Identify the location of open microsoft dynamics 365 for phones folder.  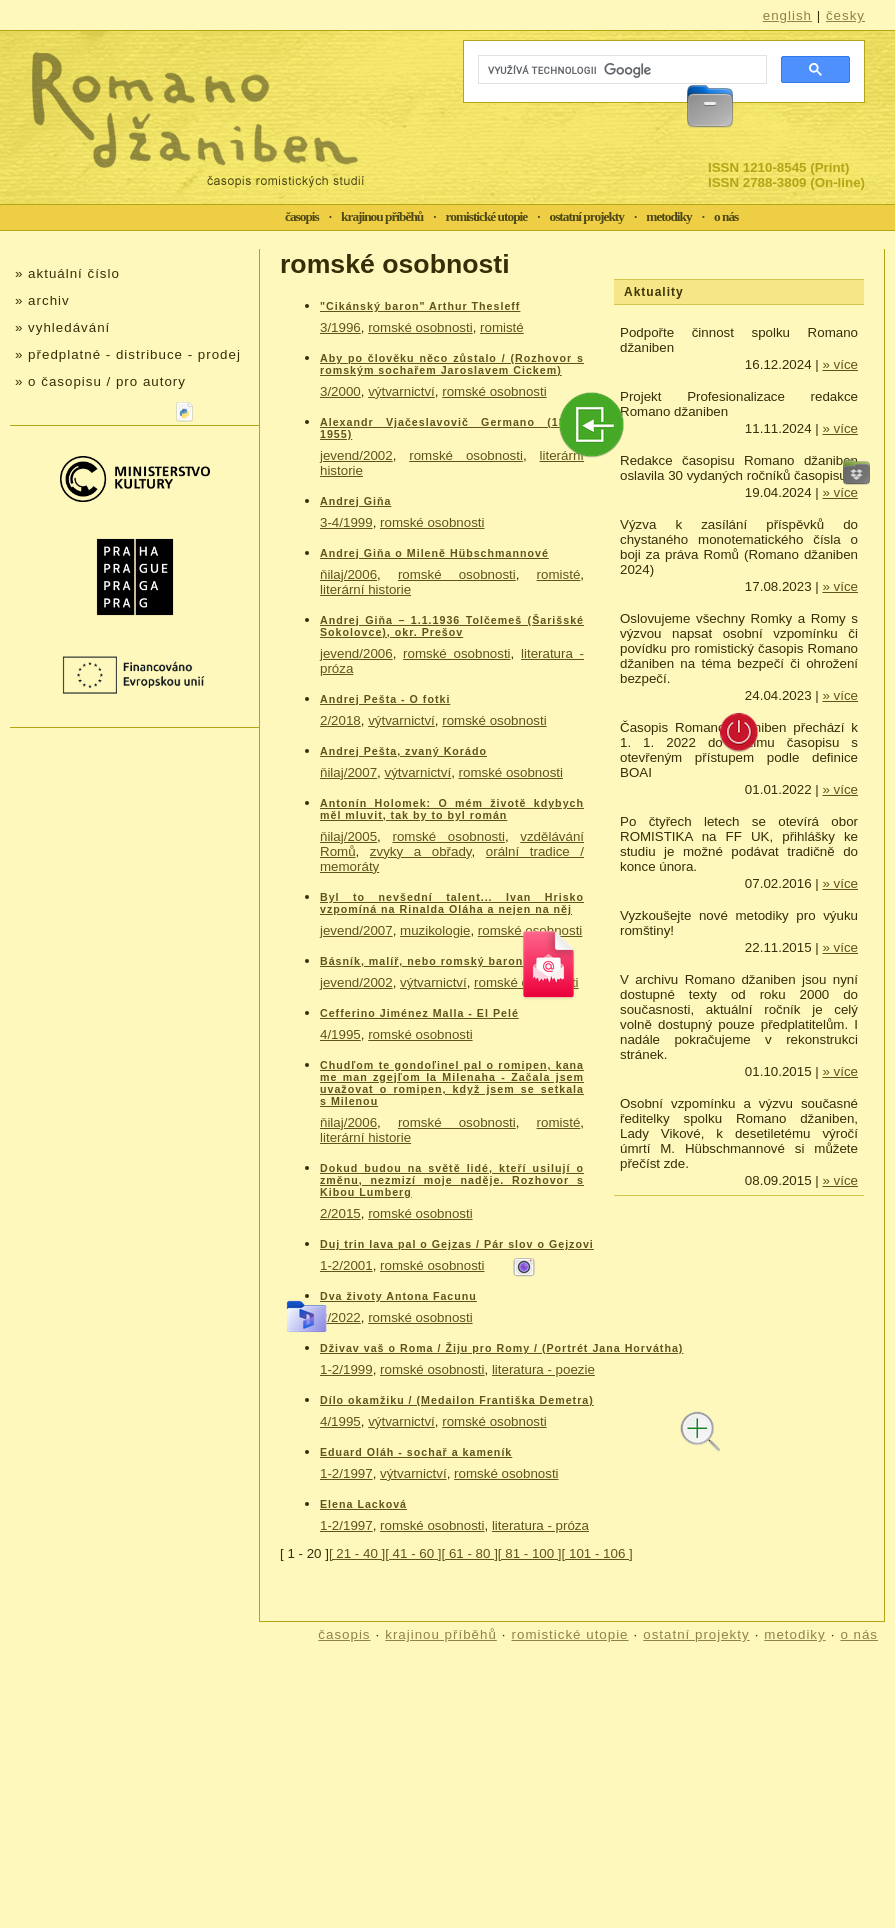
(306, 1317).